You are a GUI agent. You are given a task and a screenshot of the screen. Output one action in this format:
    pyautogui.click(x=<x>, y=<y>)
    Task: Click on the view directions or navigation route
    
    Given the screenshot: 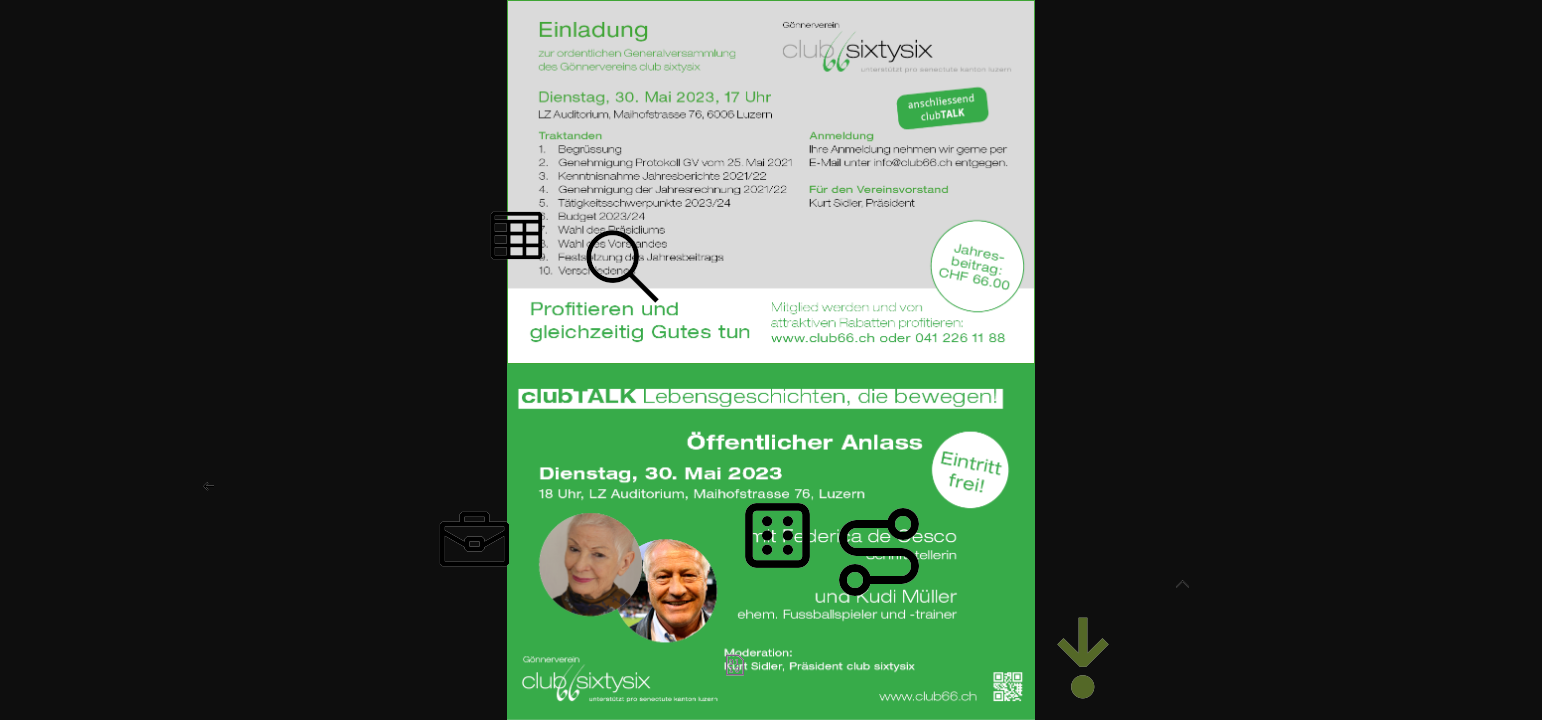 What is the action you would take?
    pyautogui.click(x=879, y=552)
    